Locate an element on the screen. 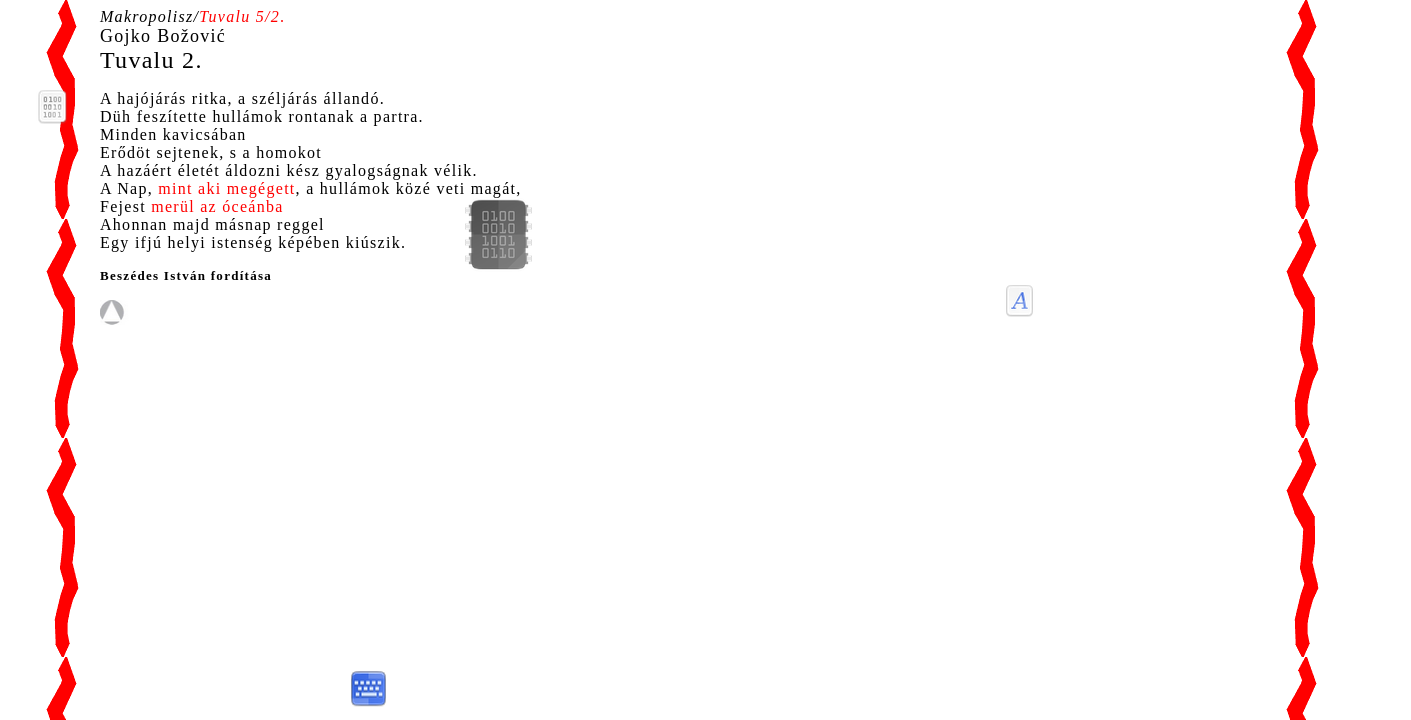 The width and height of the screenshot is (1411, 720). access keyboard and input device settings is located at coordinates (368, 688).